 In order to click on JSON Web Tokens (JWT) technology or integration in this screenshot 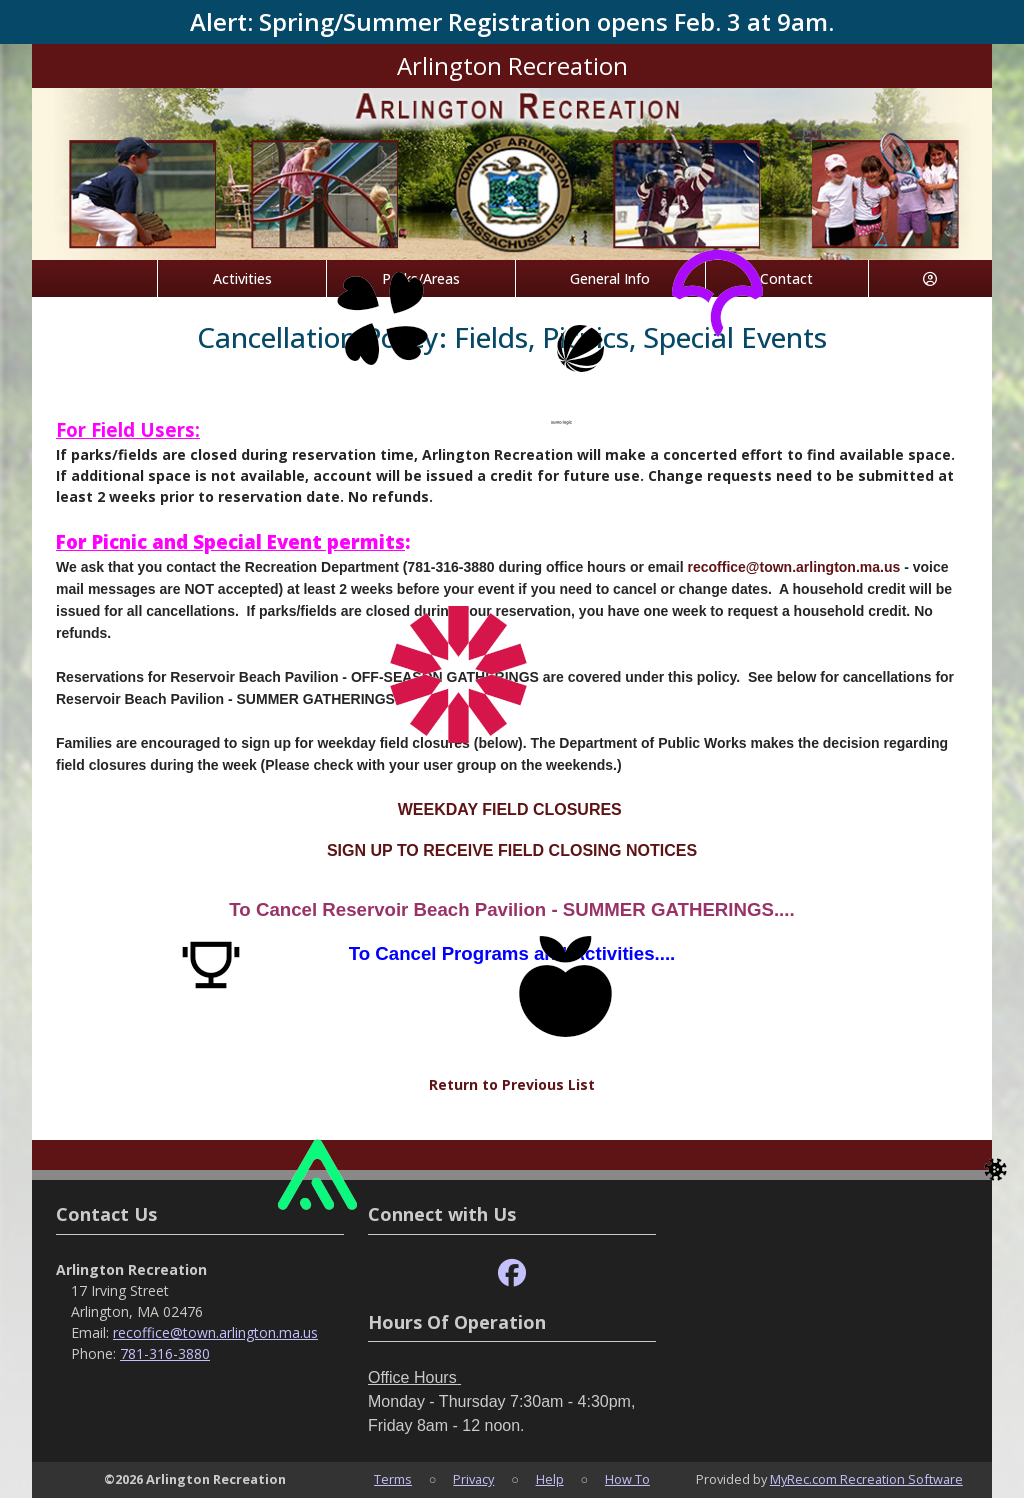, I will do `click(458, 674)`.